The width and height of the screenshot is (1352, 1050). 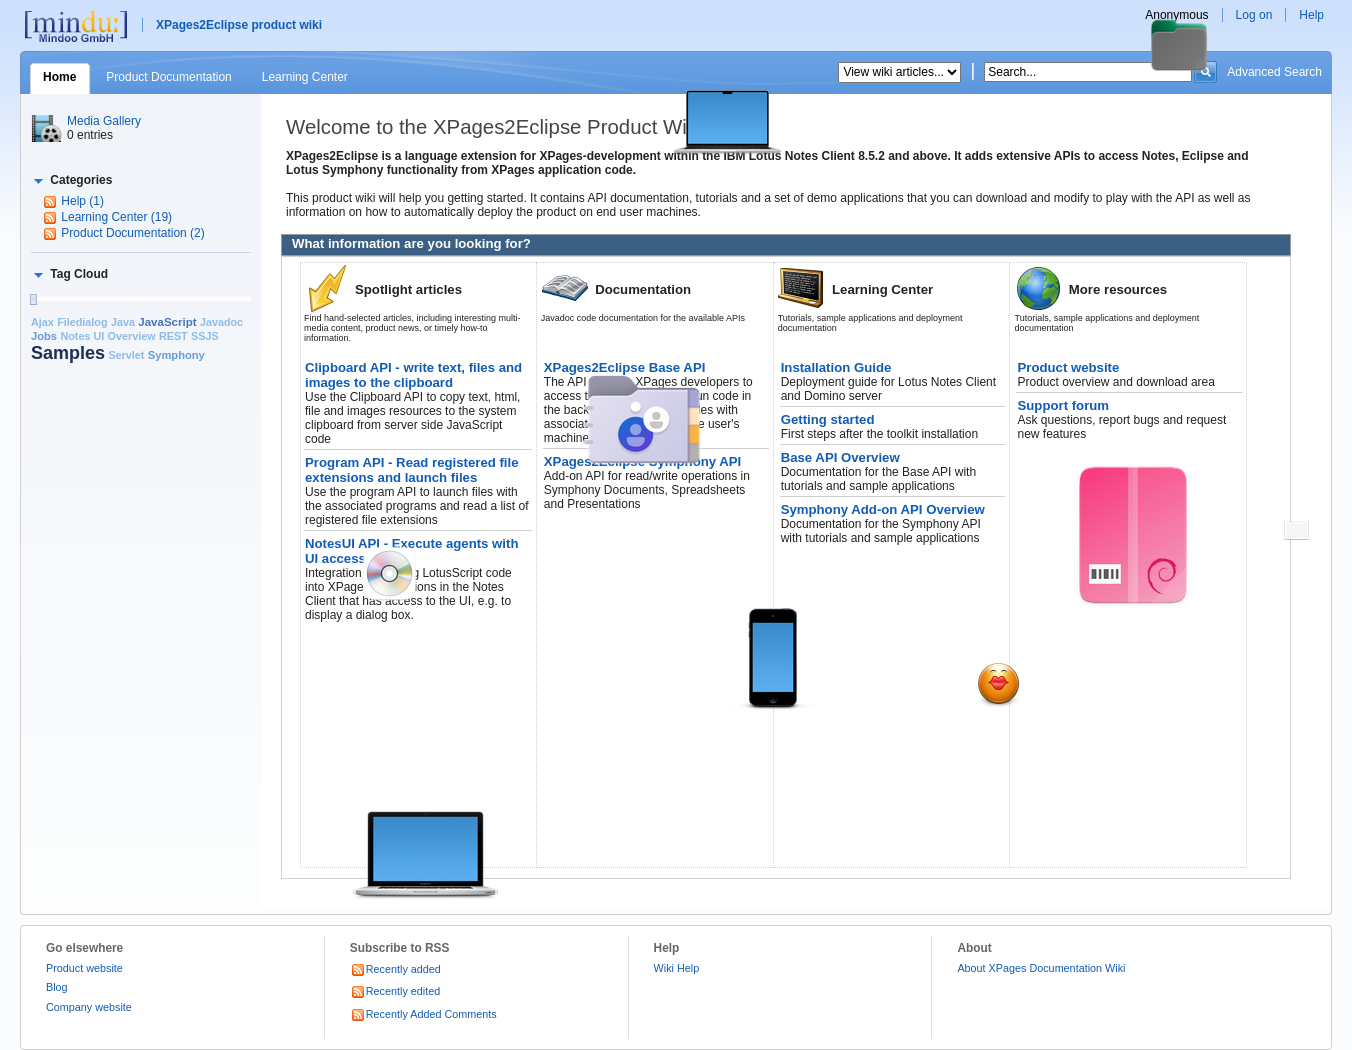 I want to click on access optical disc settings or media, so click(x=389, y=573).